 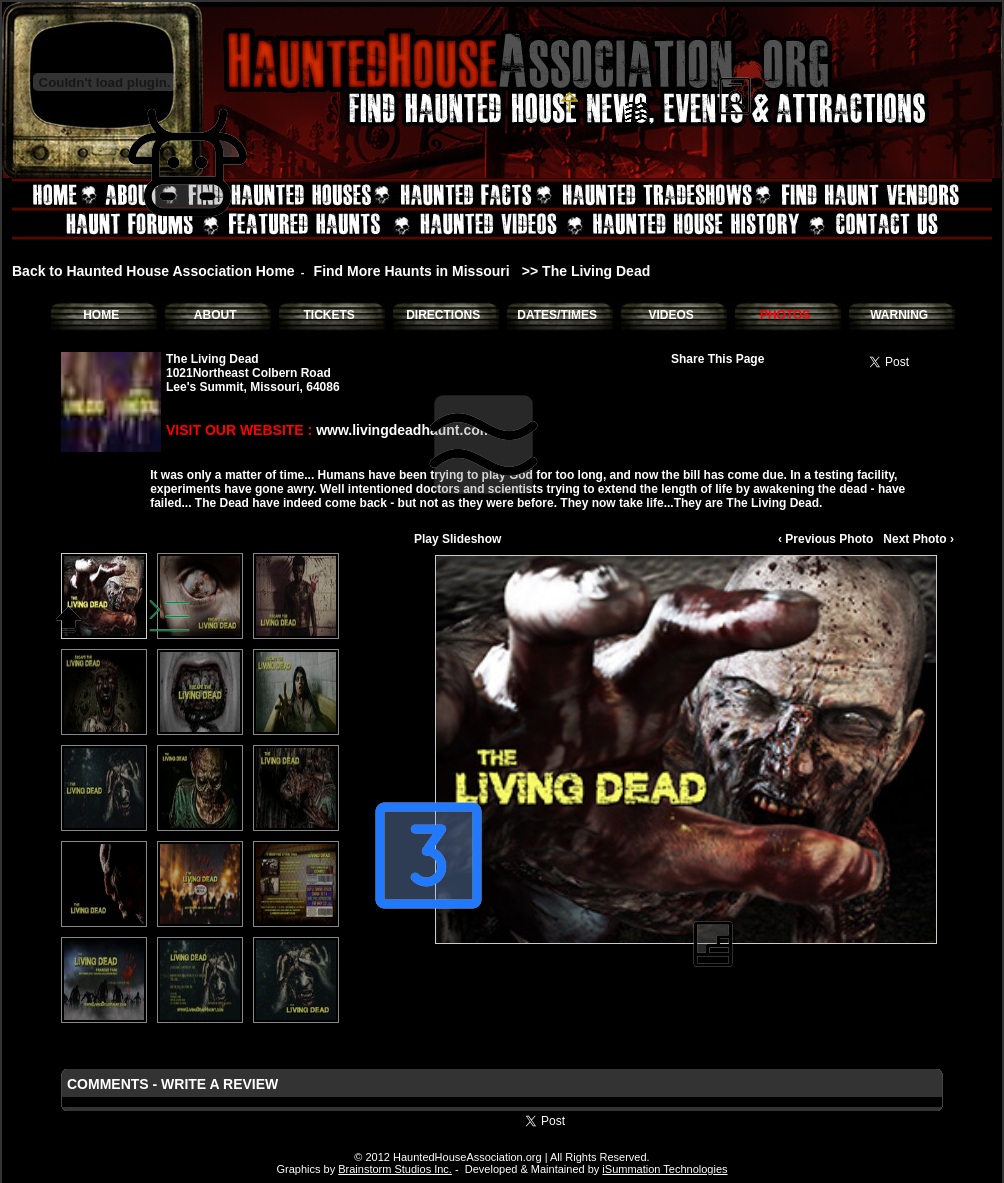 What do you see at coordinates (713, 944) in the screenshot?
I see `indicates stairs or stairway access` at bounding box center [713, 944].